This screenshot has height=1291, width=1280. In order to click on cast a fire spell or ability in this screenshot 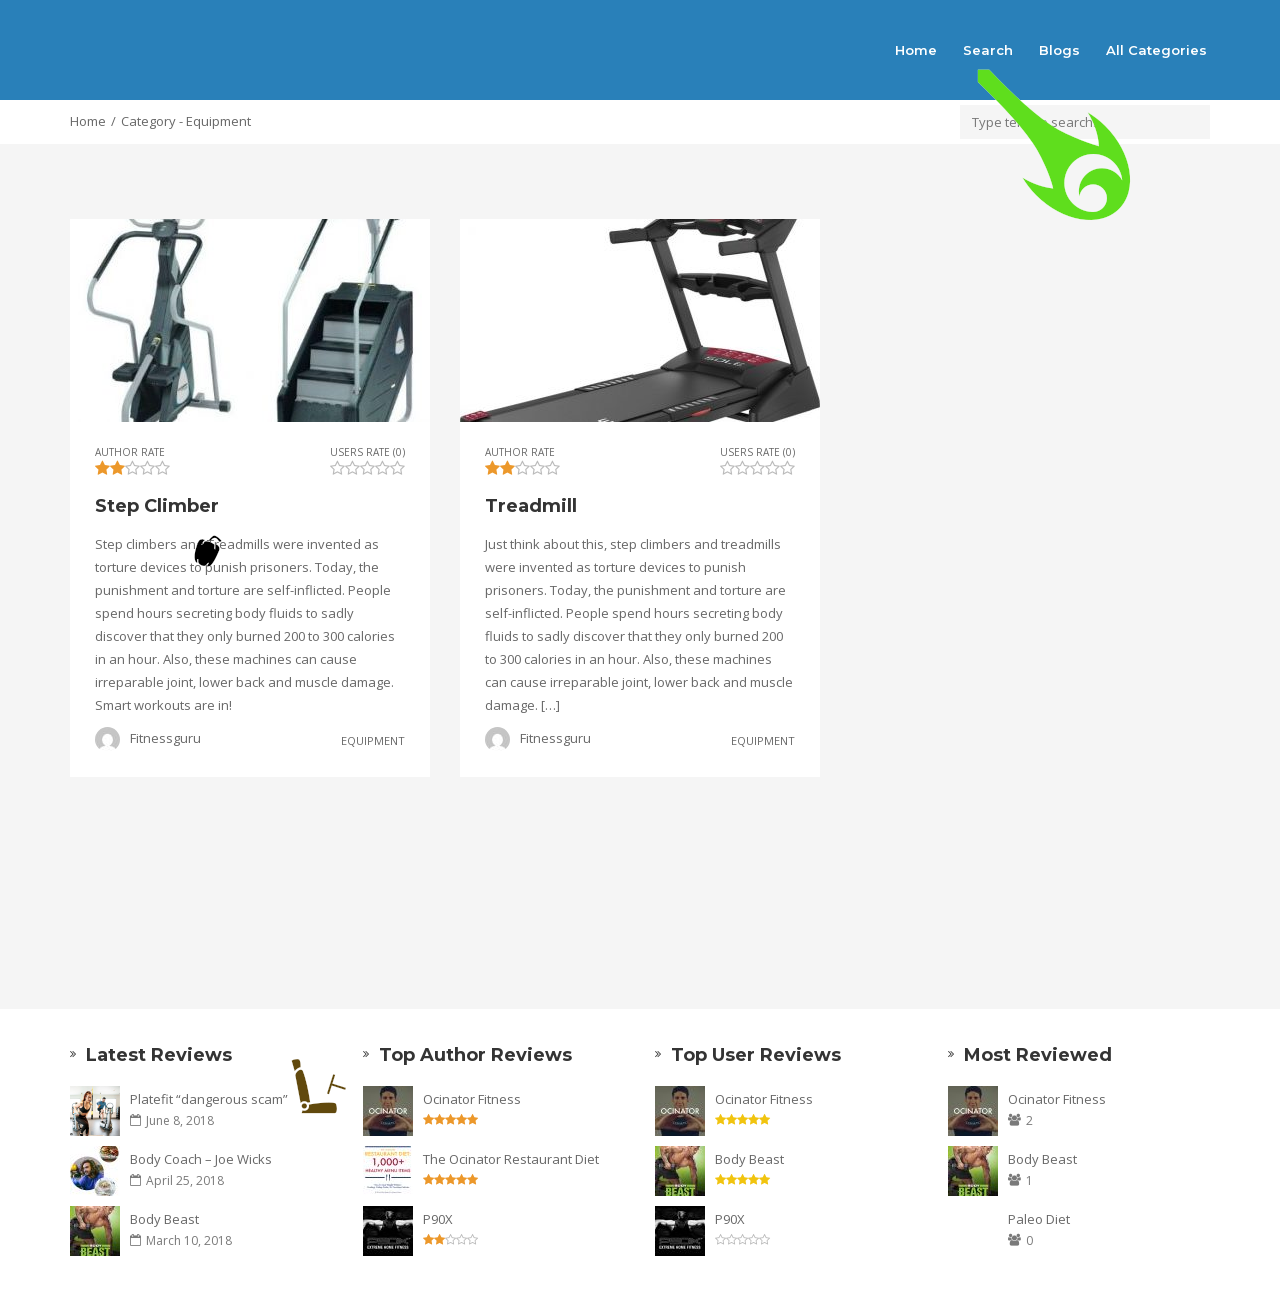, I will do `click(1055, 144)`.